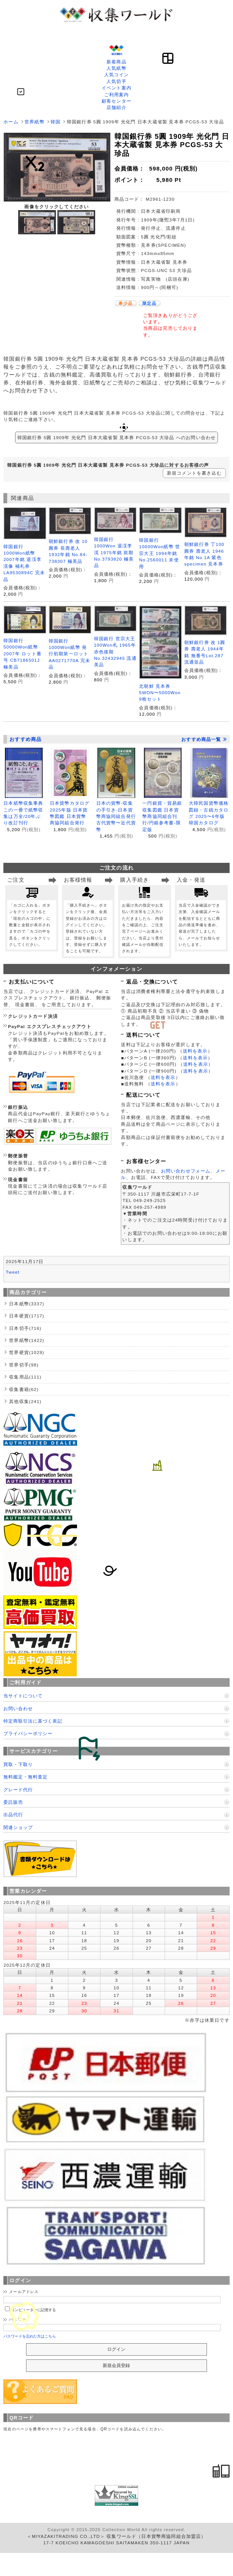  I want to click on format text as subscript, so click(34, 162).